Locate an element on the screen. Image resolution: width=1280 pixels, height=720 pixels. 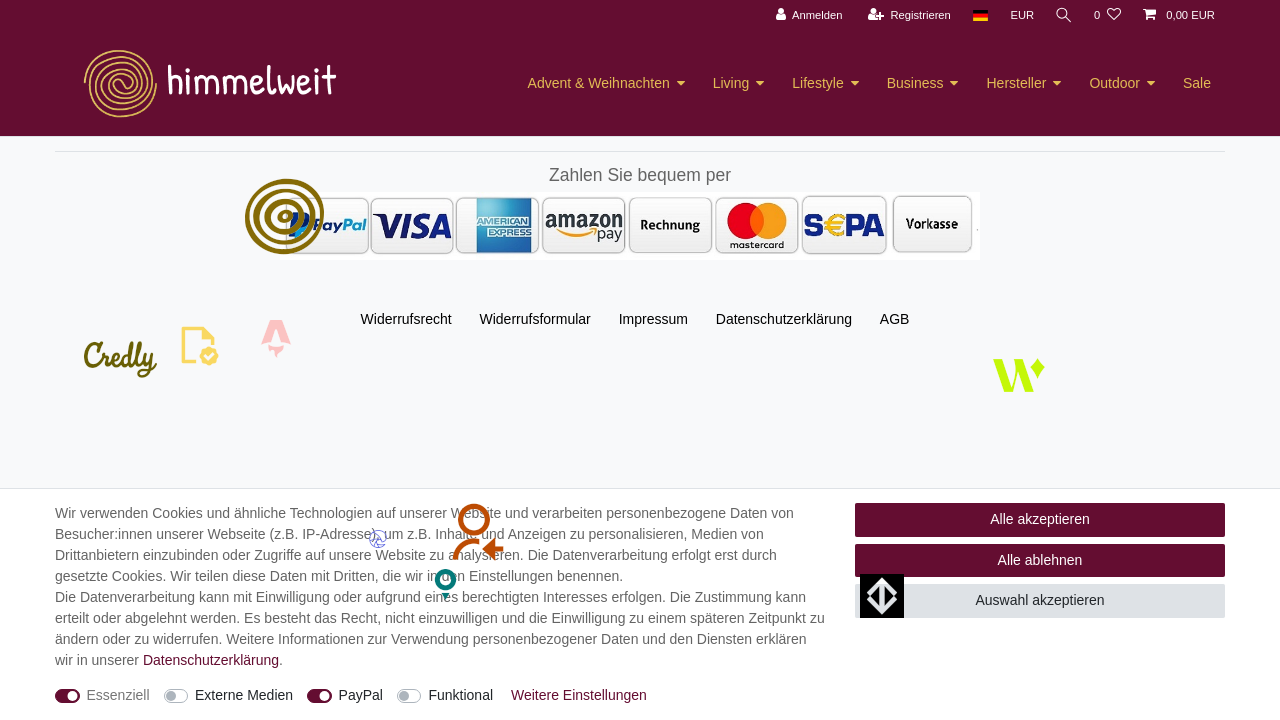
optuna hyperparameter optimization framework logo is located at coordinates (284, 216).